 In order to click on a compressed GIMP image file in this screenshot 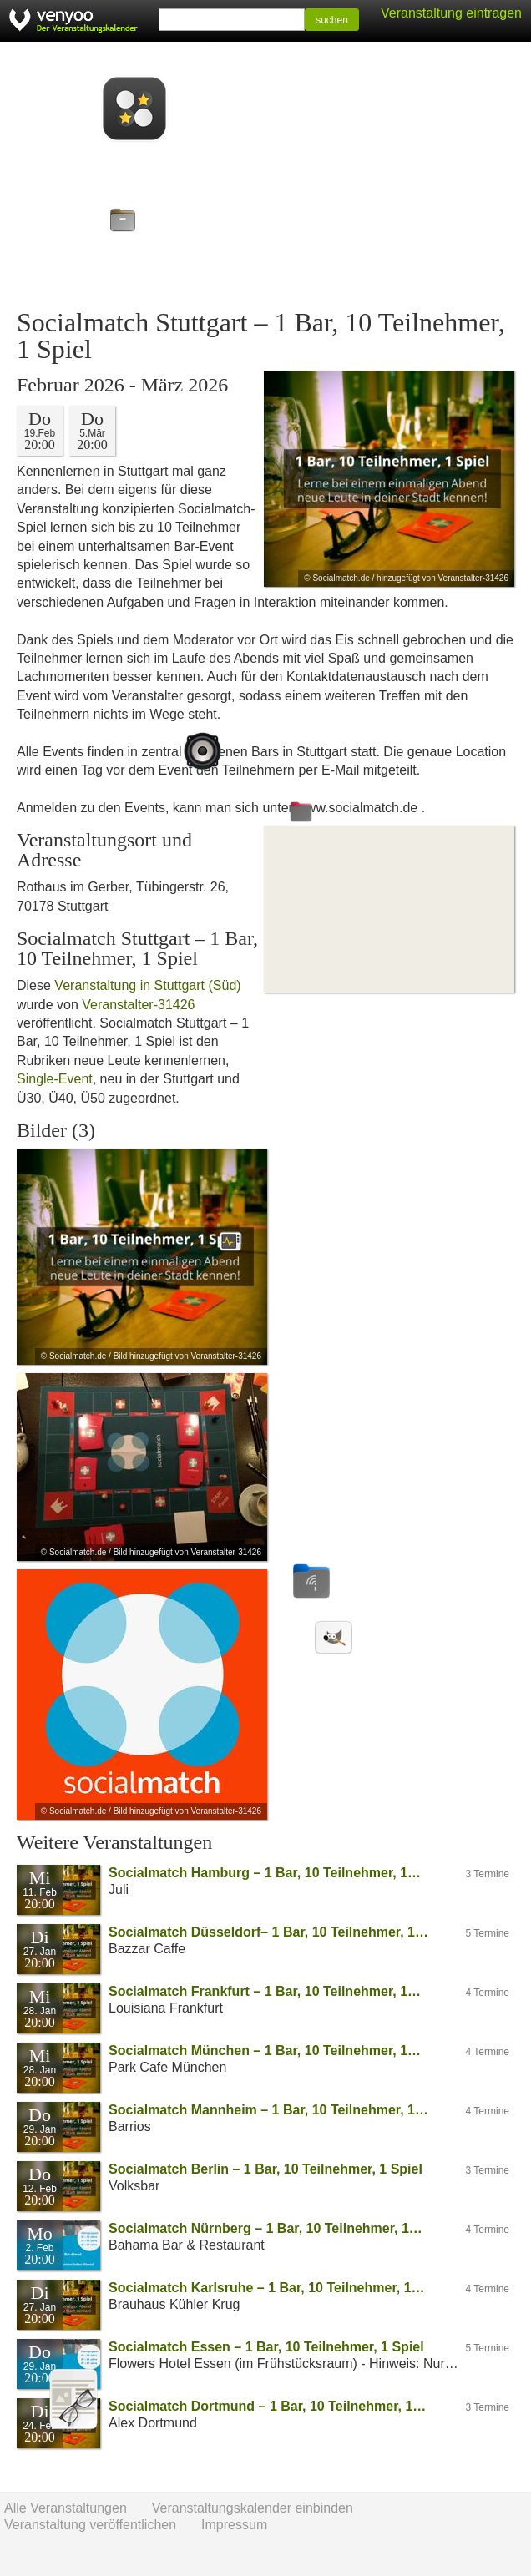, I will do `click(333, 1636)`.